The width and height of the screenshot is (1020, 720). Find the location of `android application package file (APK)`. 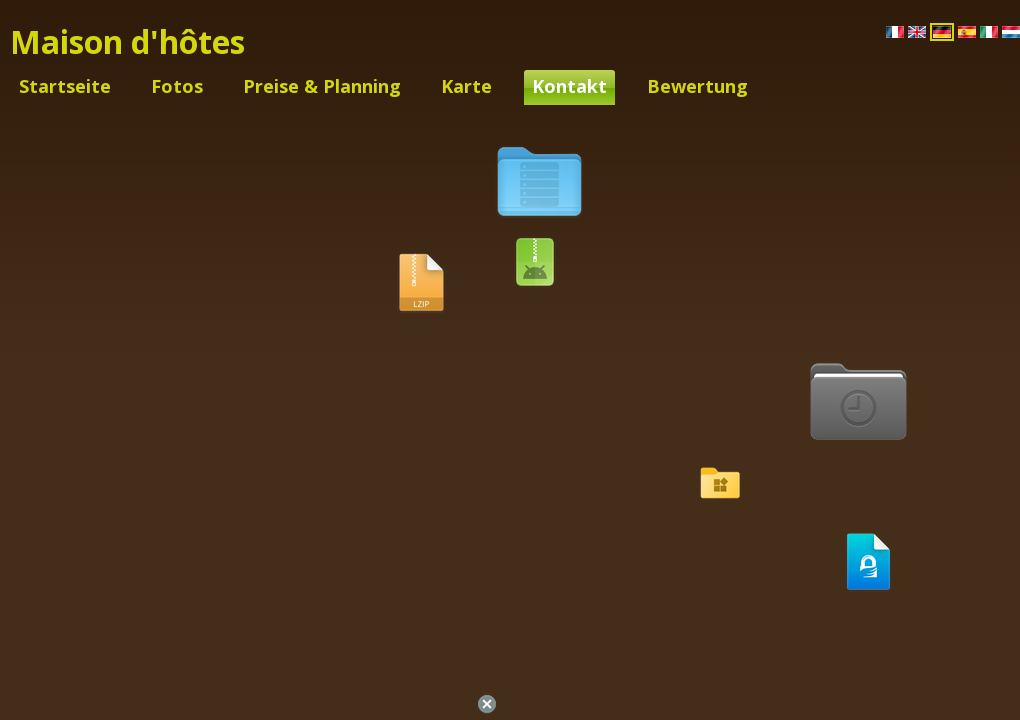

android application package file (APK) is located at coordinates (535, 262).